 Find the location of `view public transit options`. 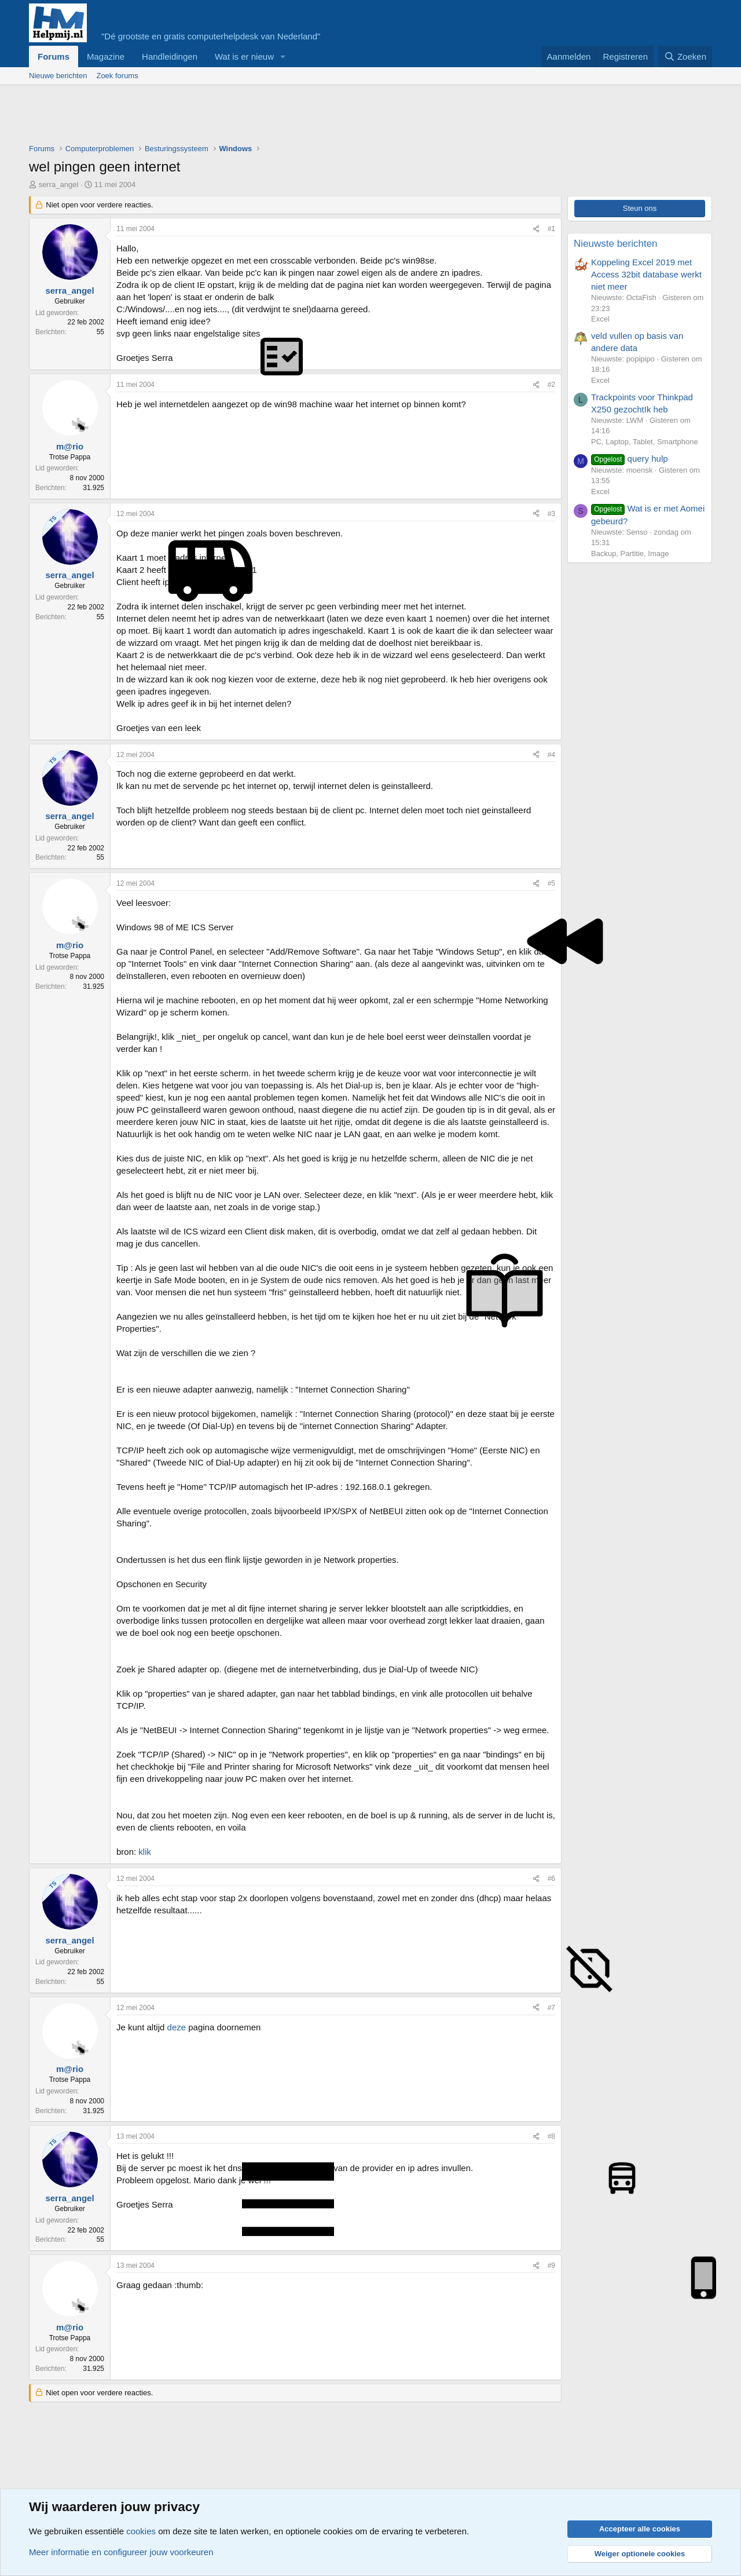

view public transit options is located at coordinates (210, 571).